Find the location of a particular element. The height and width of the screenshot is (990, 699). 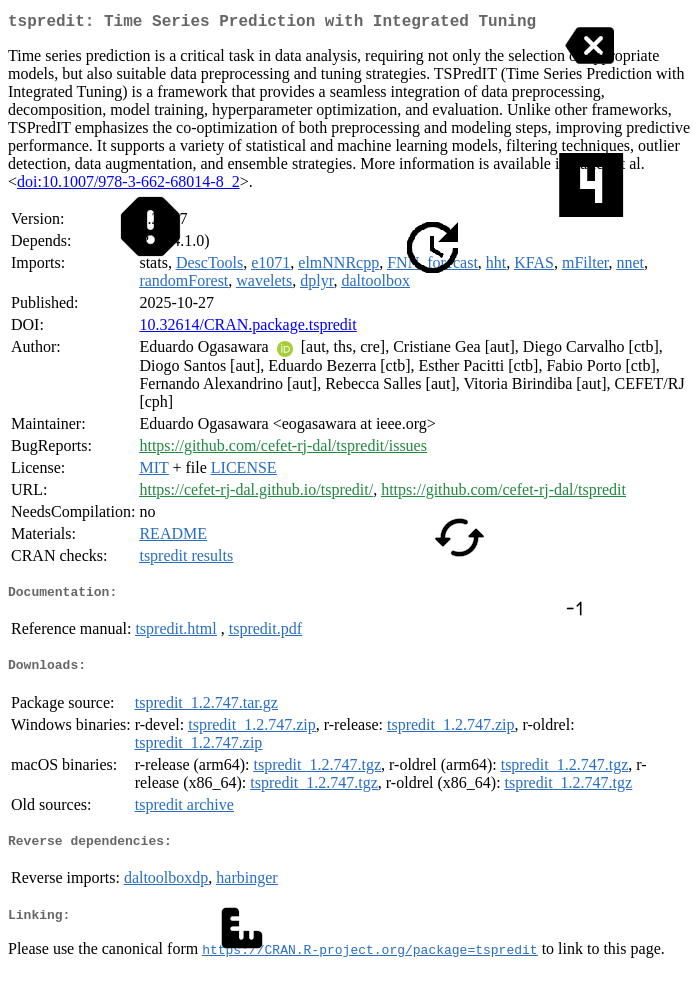

decrease exposure by one stop is located at coordinates (575, 608).